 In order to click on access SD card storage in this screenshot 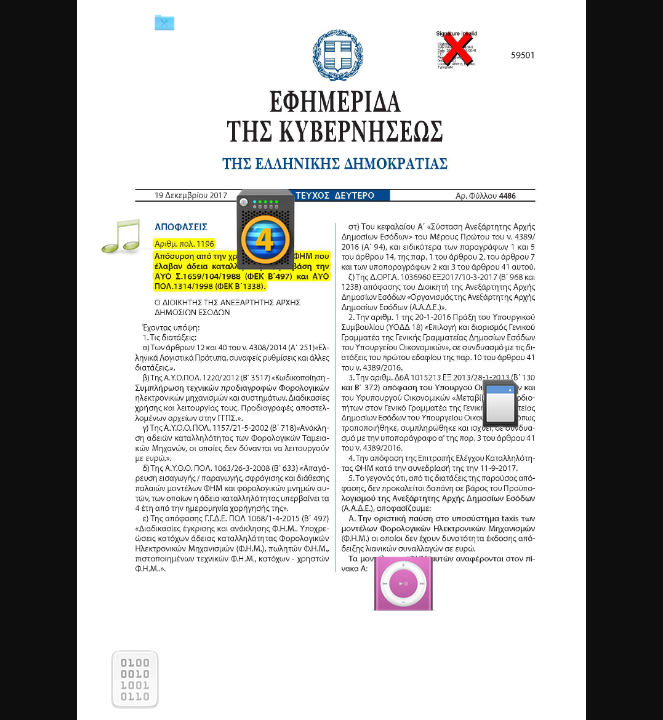, I will do `click(501, 404)`.